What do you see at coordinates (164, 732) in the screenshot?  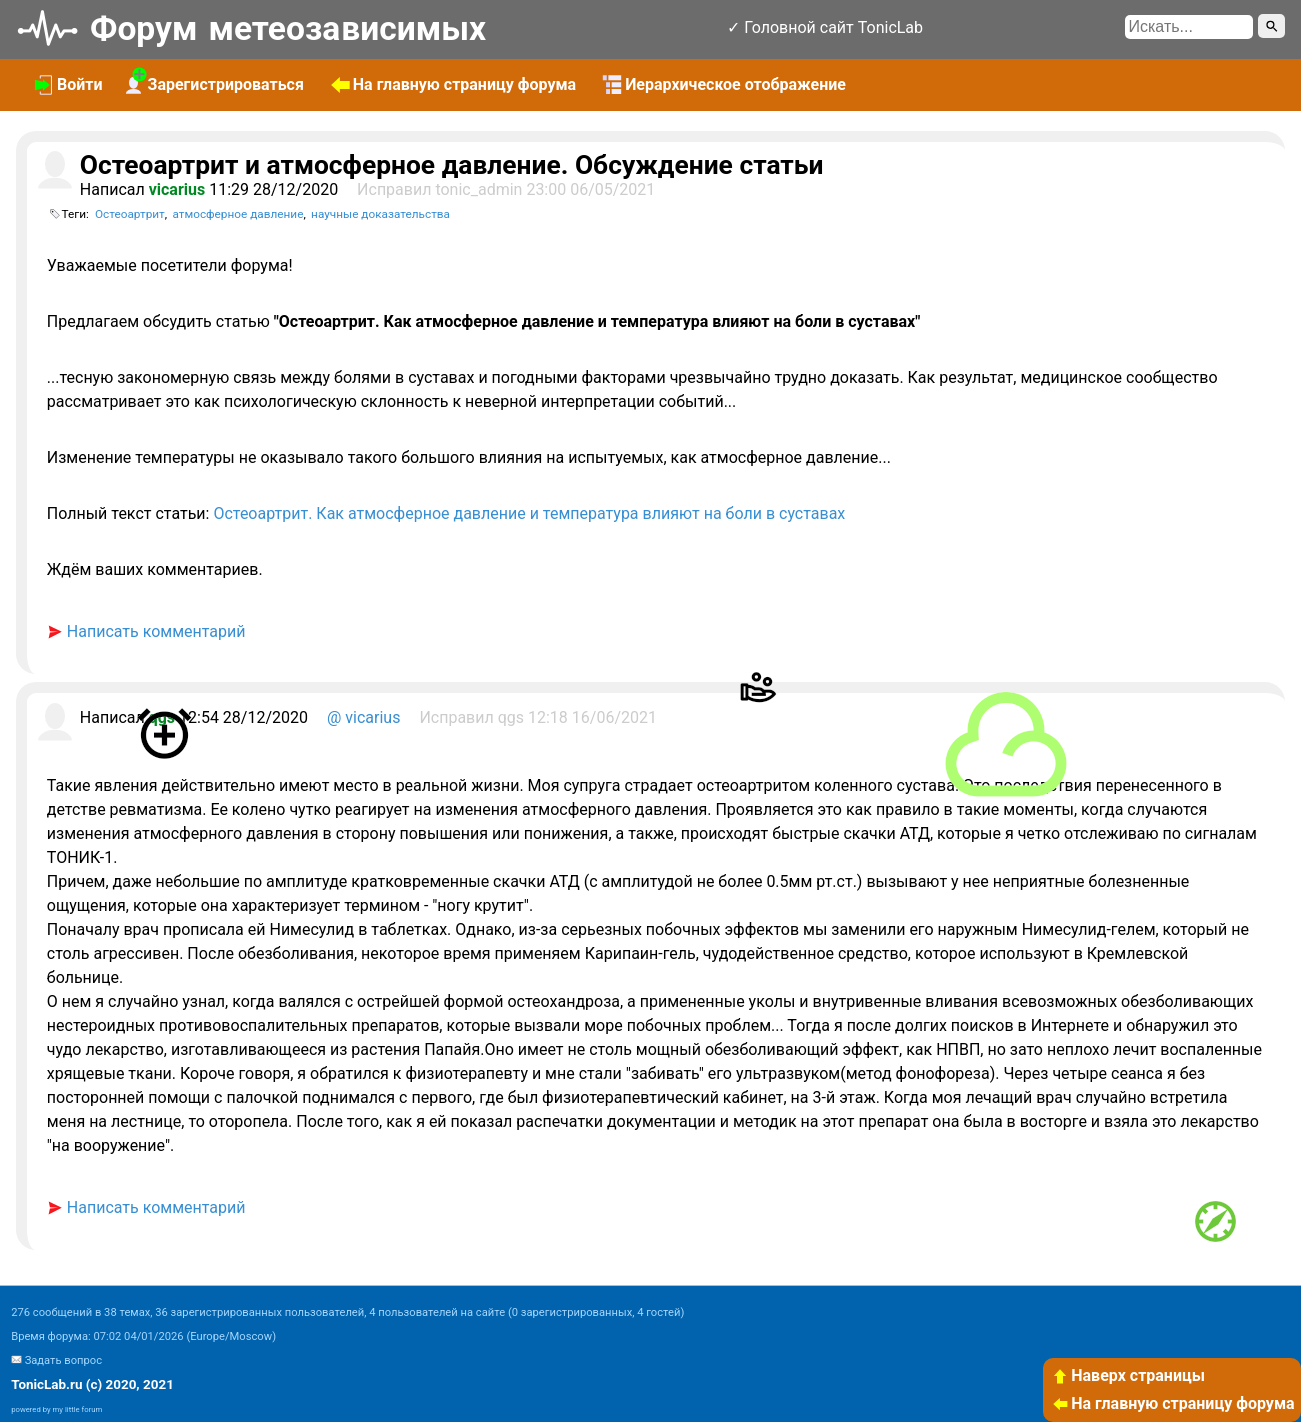 I see `add a new alarm` at bounding box center [164, 732].